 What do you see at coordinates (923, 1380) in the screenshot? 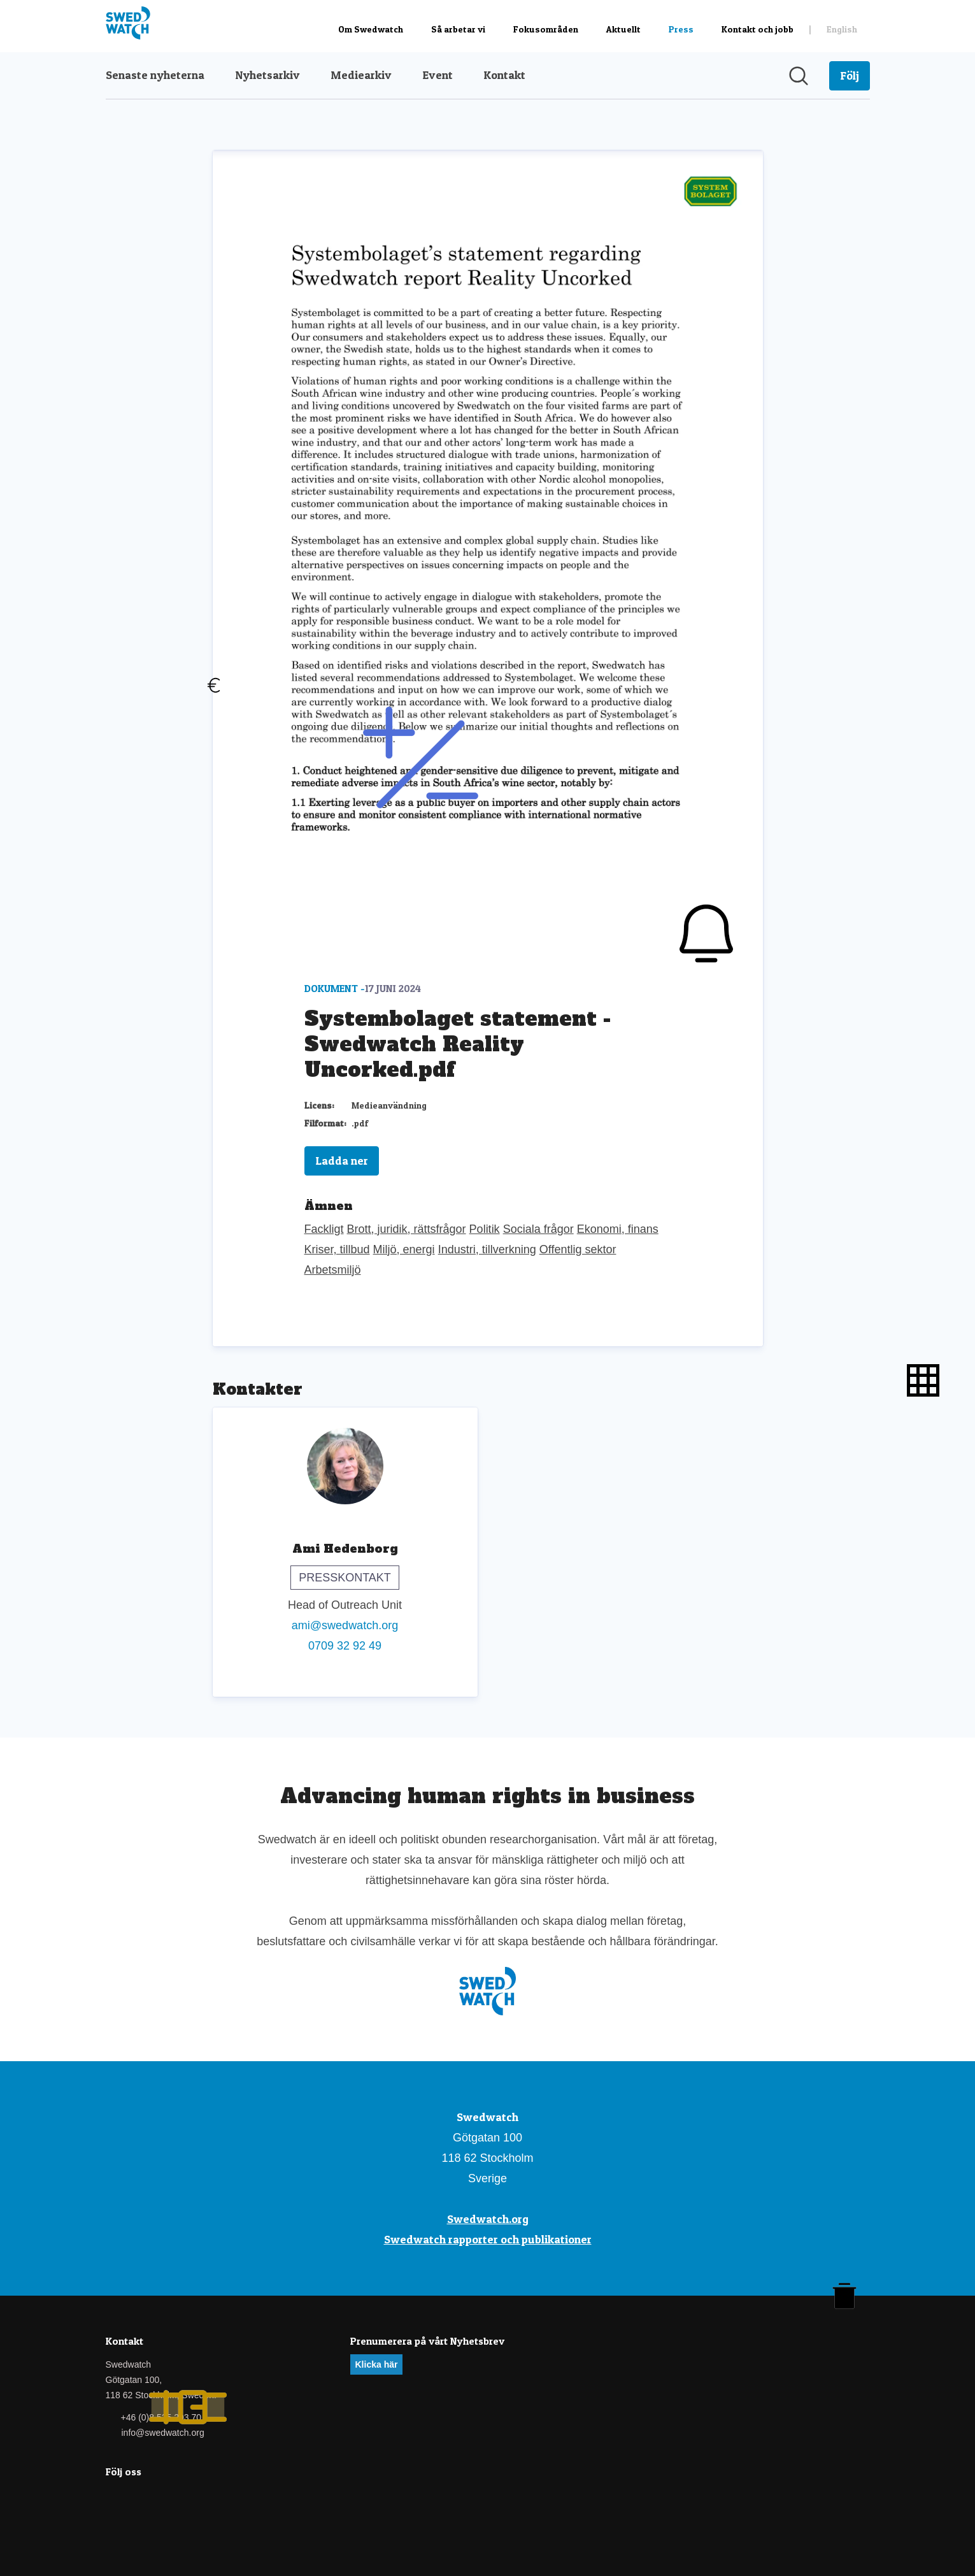
I see `toggle grid view on` at bounding box center [923, 1380].